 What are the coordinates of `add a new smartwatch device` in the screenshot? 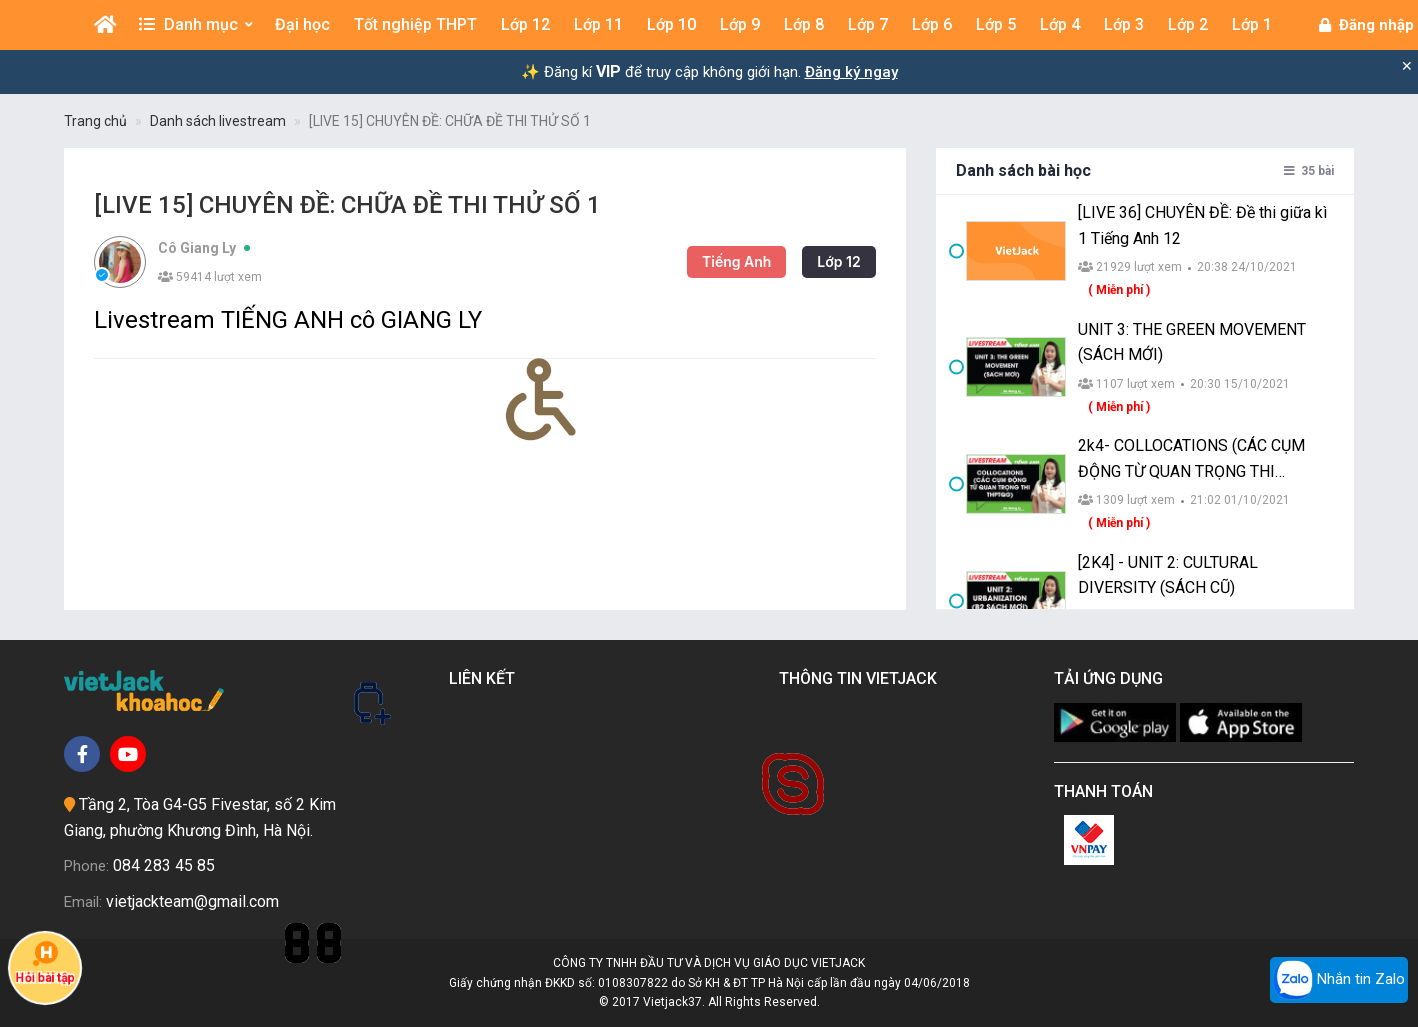 It's located at (368, 702).